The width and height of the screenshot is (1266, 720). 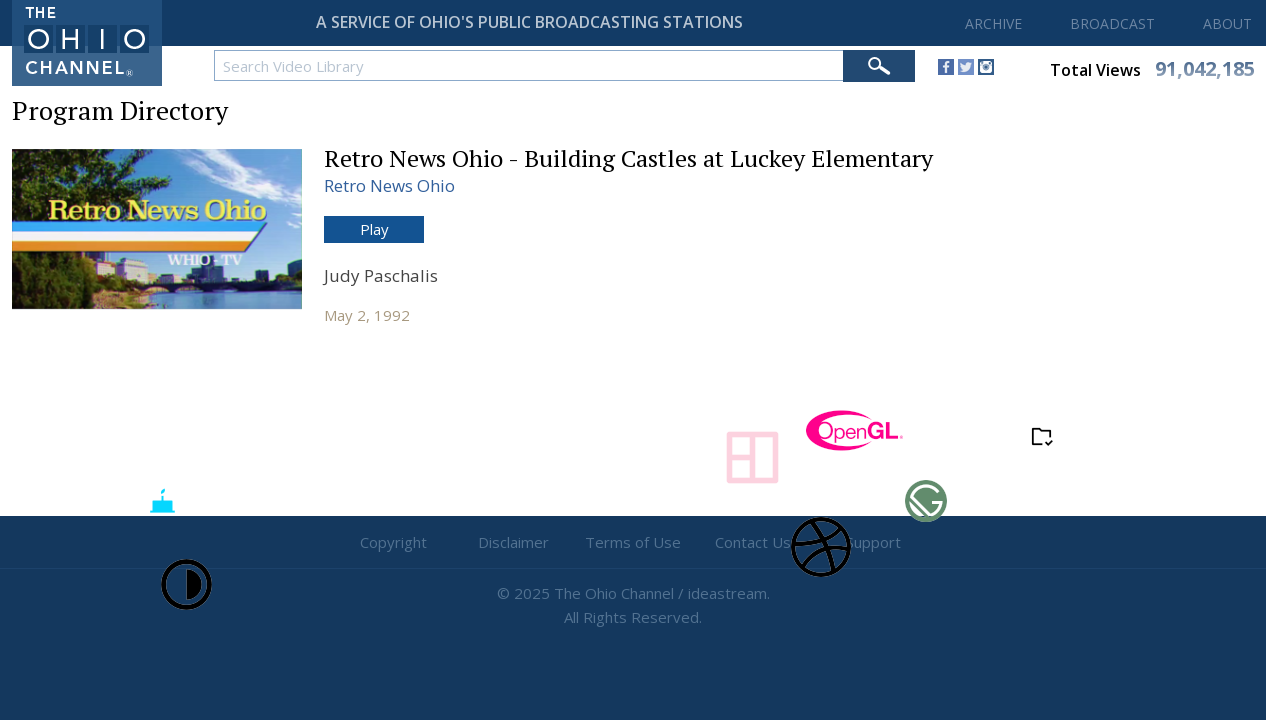 I want to click on Gatsby framework logo, so click(x=926, y=501).